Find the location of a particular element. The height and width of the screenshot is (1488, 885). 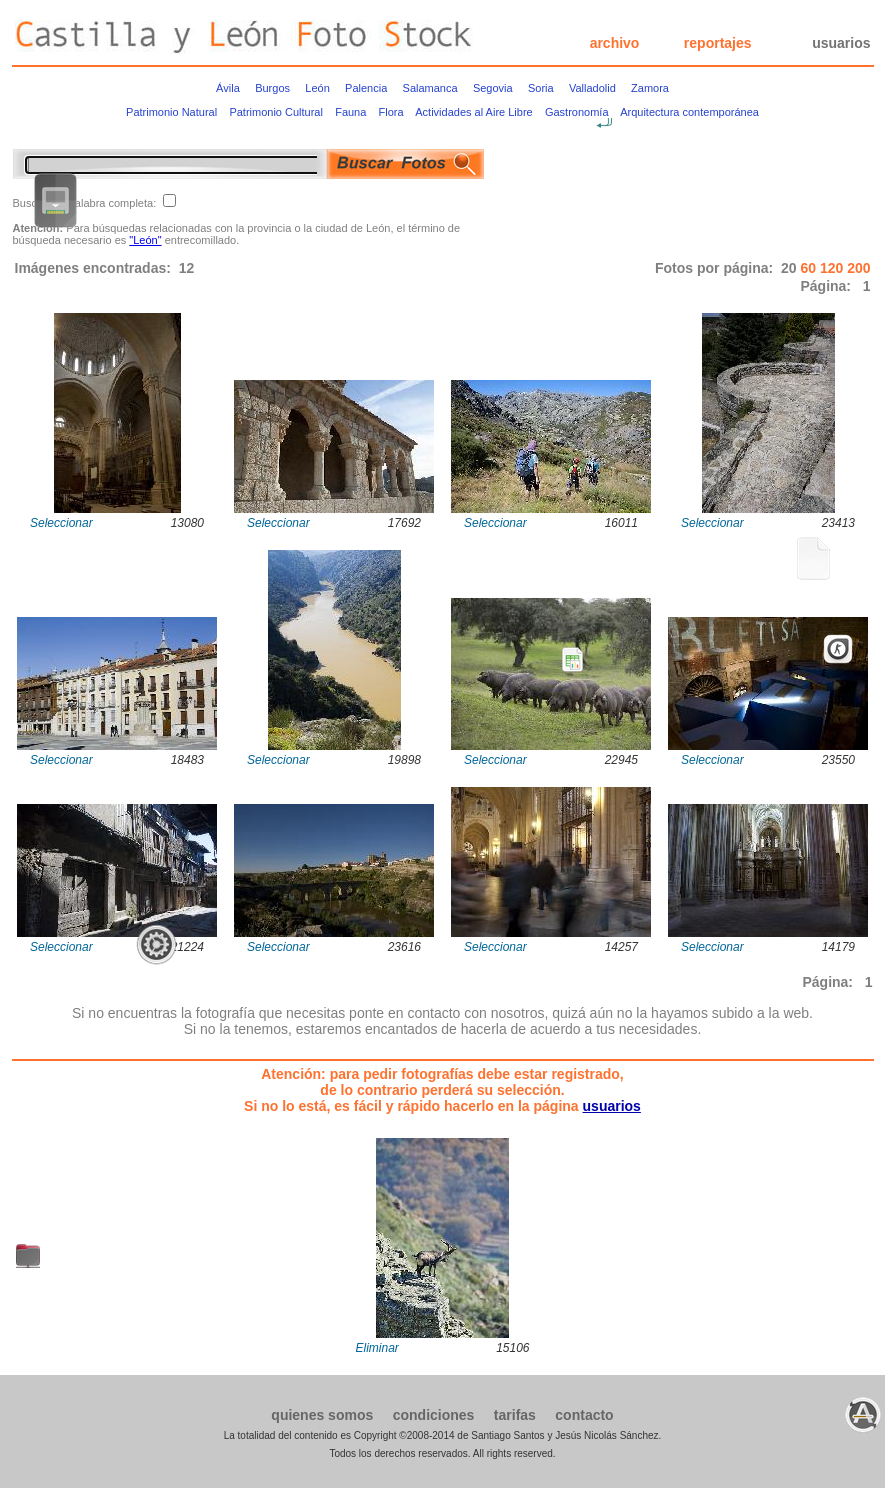

launch counter-strike: global offensive is located at coordinates (838, 649).